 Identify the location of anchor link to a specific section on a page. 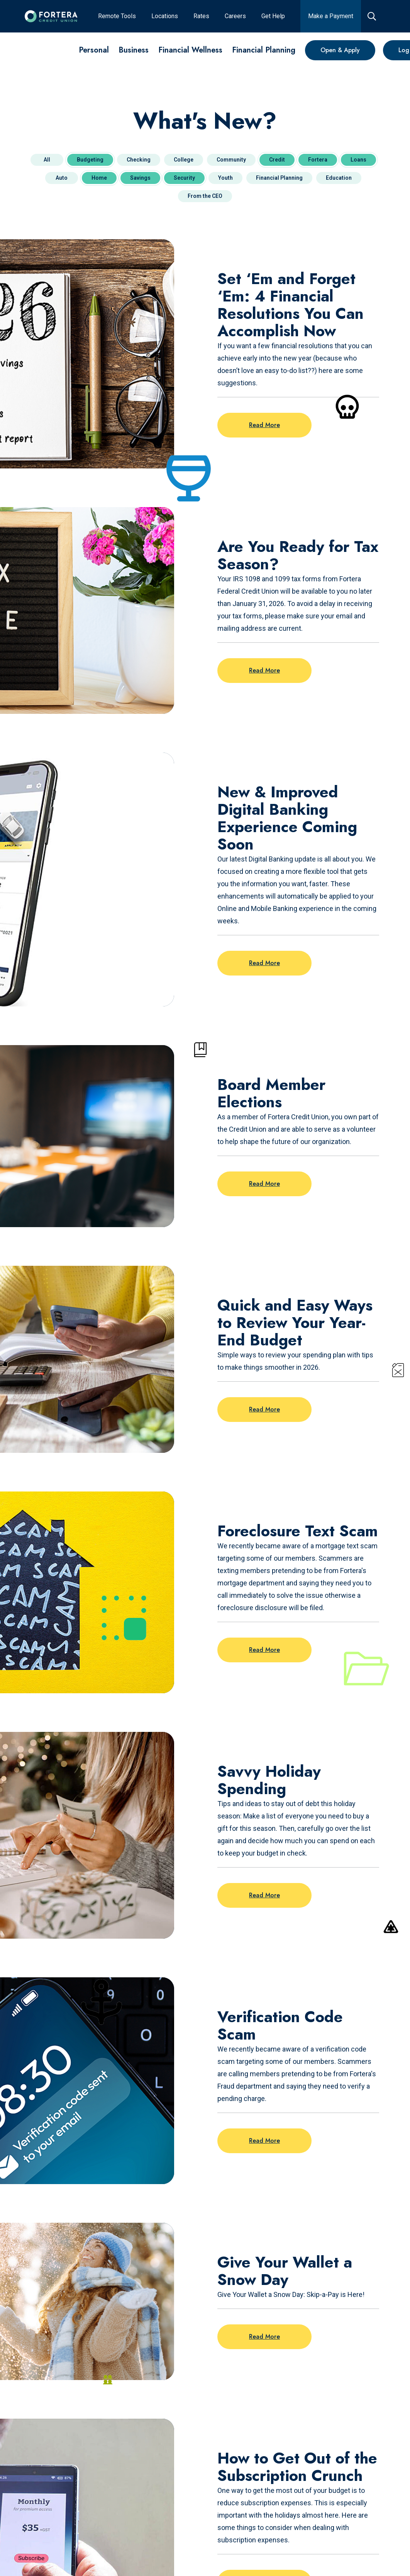
(101, 2001).